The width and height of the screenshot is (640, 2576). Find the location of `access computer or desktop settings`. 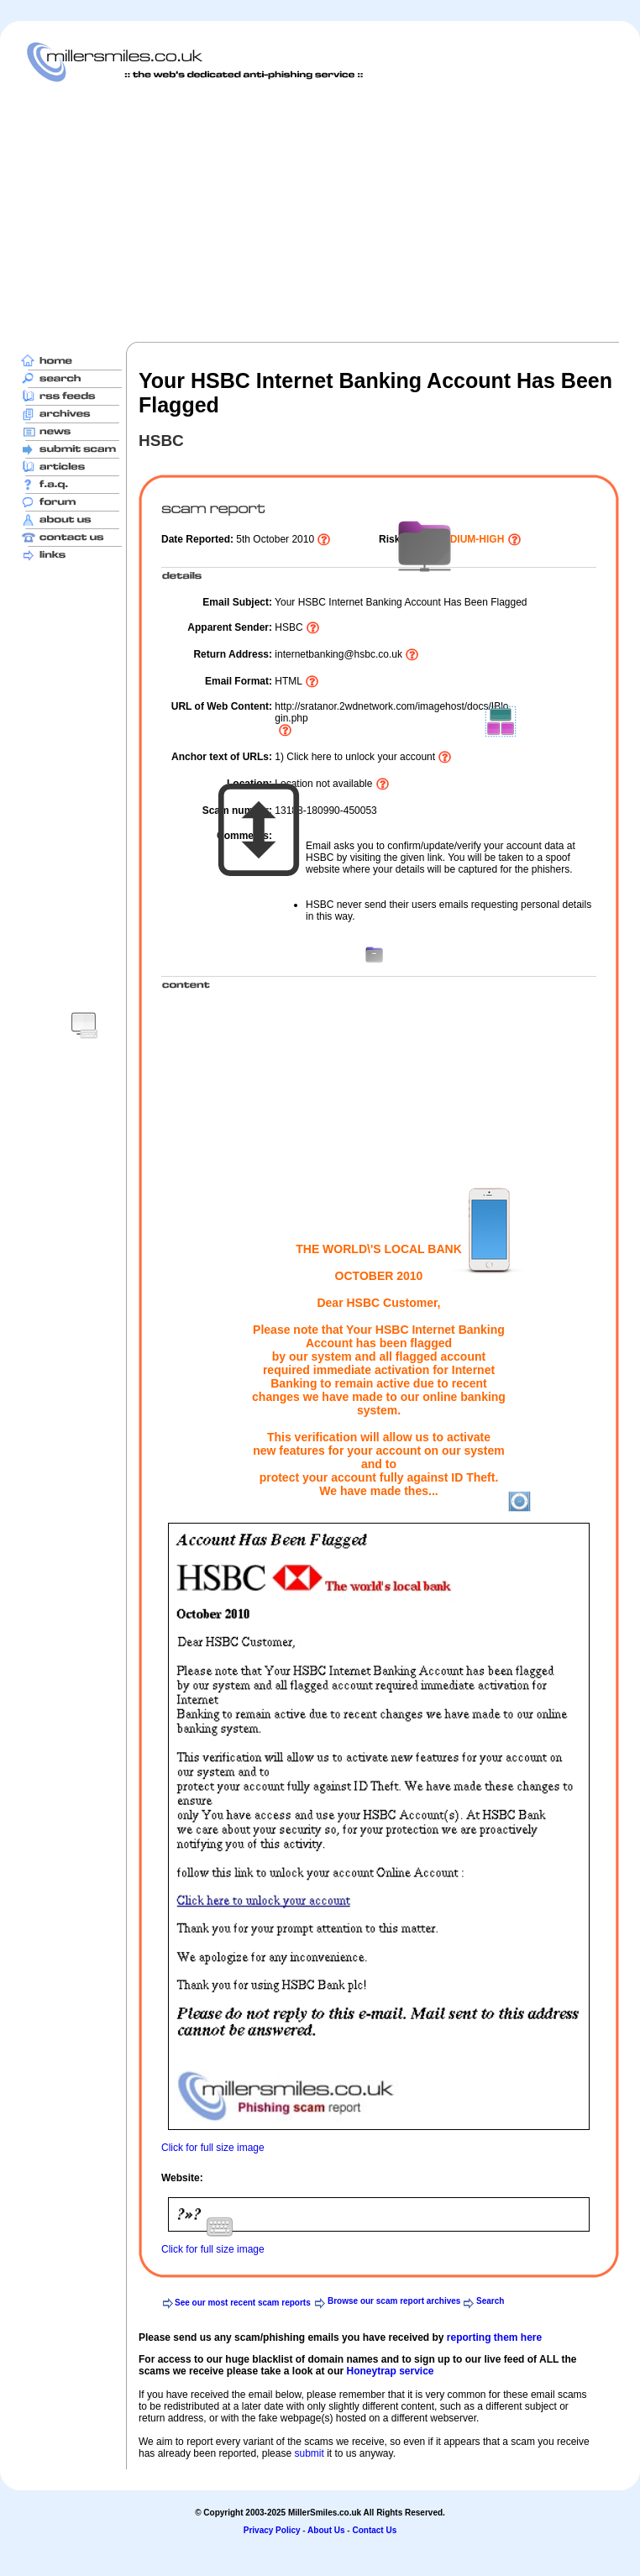

access computer or desktop settings is located at coordinates (84, 1025).